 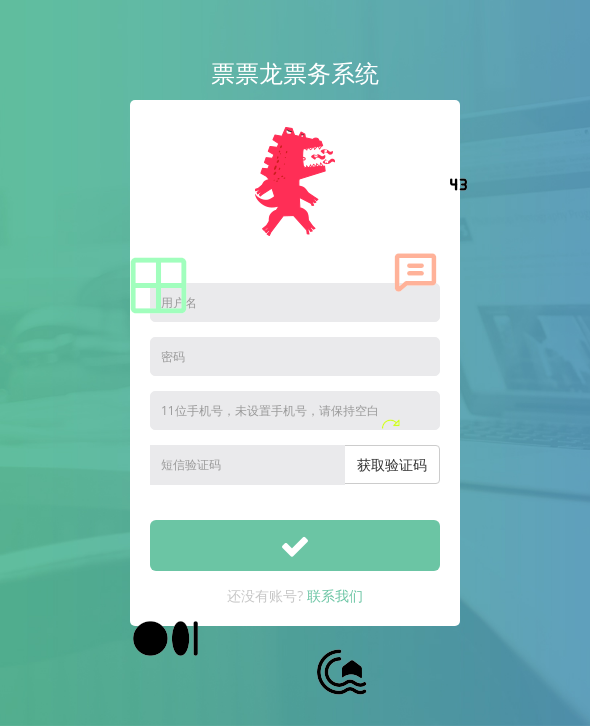 What do you see at coordinates (342, 672) in the screenshot?
I see `indicates tsunami or flood warning for residential area` at bounding box center [342, 672].